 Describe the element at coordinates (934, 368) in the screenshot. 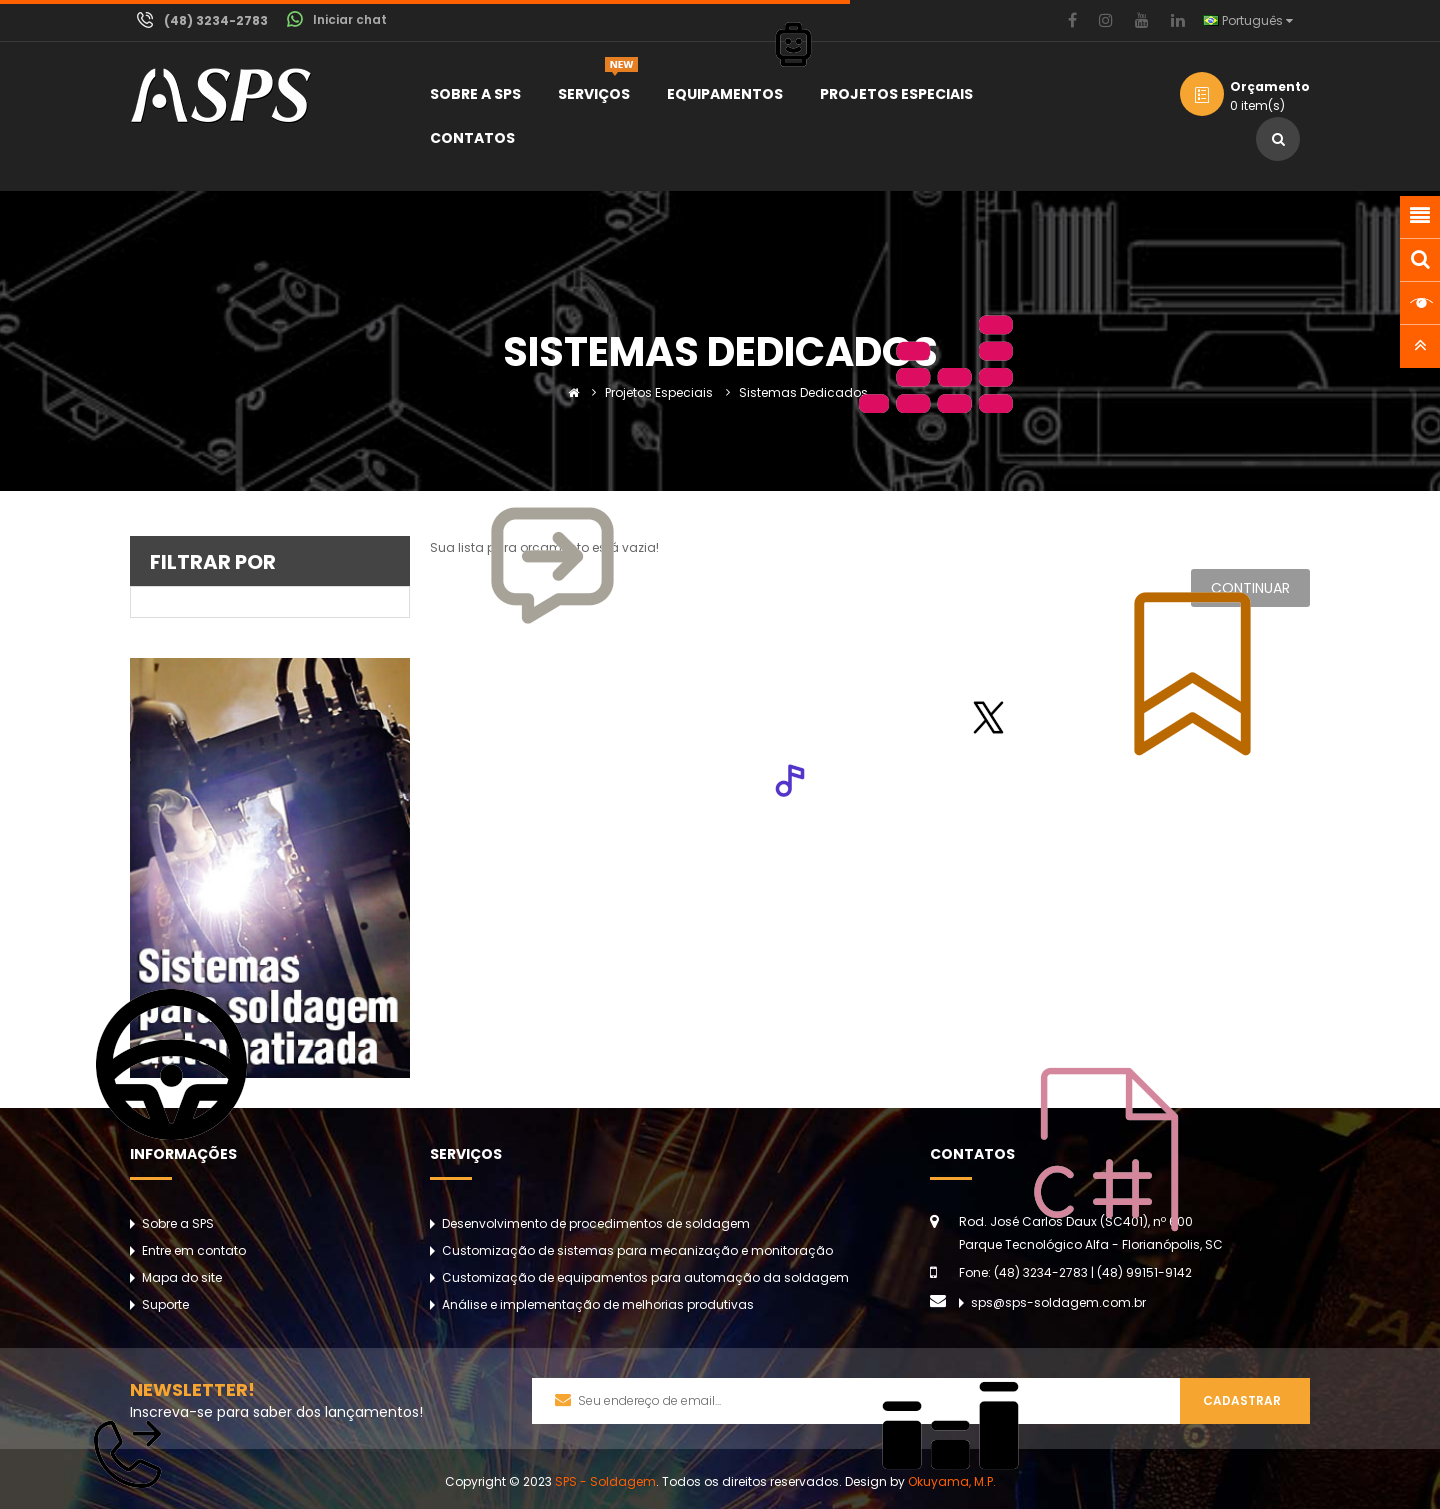

I see `open Deezer music streaming app` at that location.